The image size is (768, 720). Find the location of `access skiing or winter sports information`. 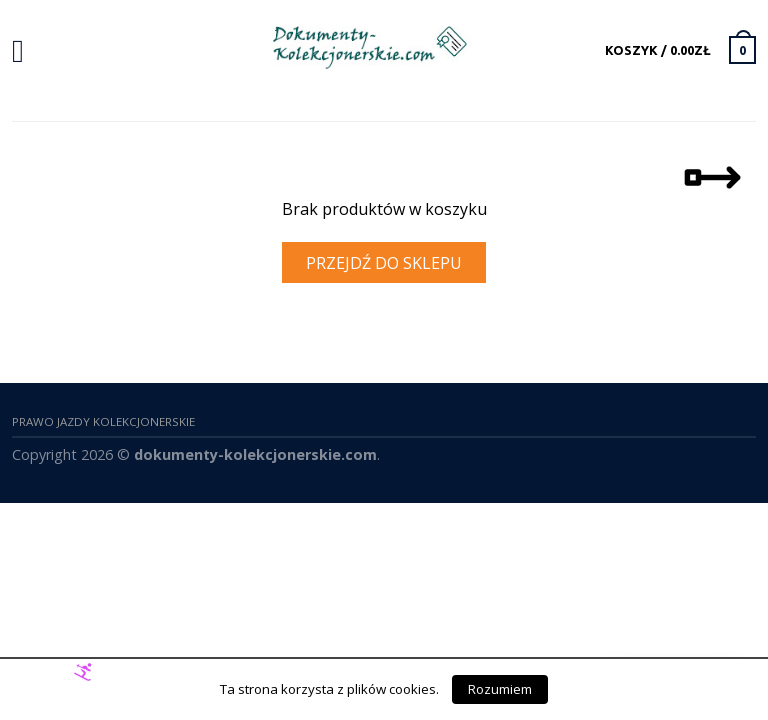

access skiing or winter sports information is located at coordinates (83, 671).